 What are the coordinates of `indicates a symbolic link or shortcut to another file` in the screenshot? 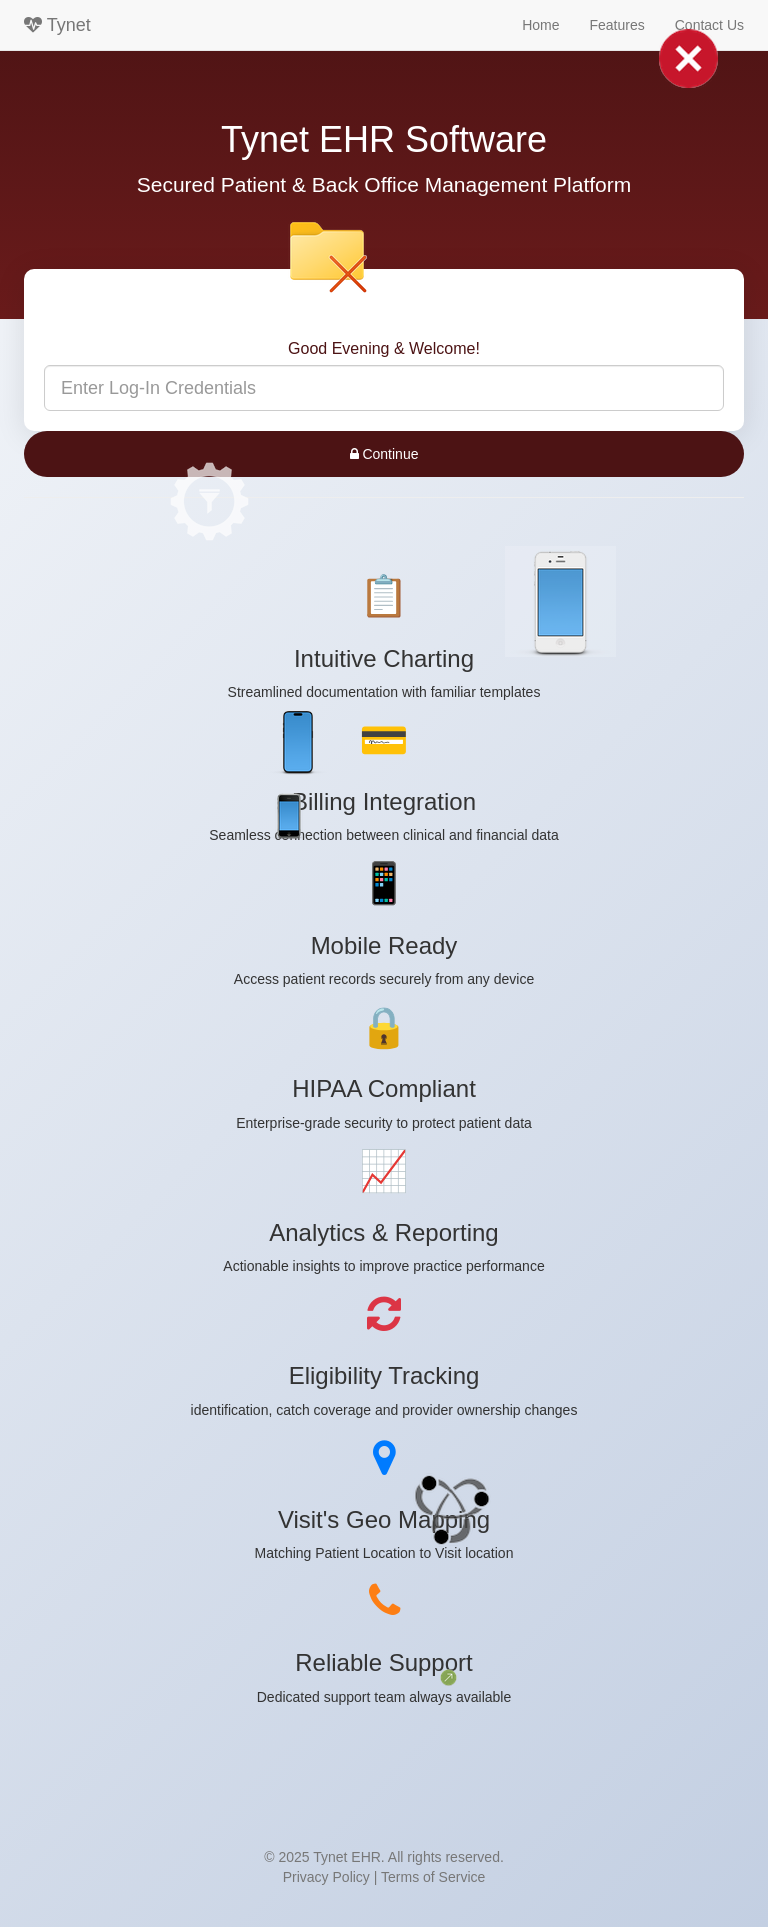 It's located at (448, 1677).